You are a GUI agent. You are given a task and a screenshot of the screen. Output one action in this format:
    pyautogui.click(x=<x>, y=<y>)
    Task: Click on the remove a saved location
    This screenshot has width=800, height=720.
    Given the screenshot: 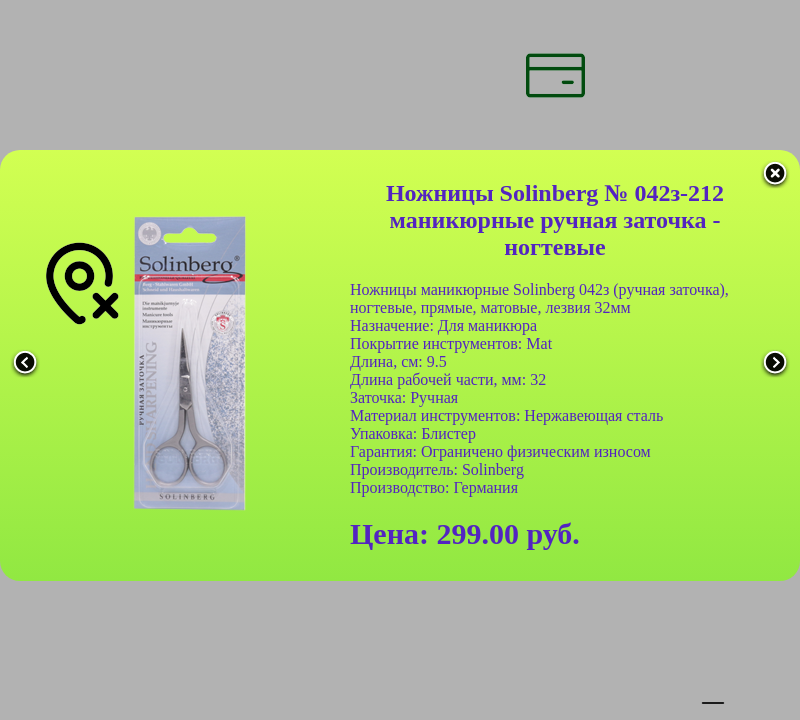 What is the action you would take?
    pyautogui.click(x=79, y=283)
    